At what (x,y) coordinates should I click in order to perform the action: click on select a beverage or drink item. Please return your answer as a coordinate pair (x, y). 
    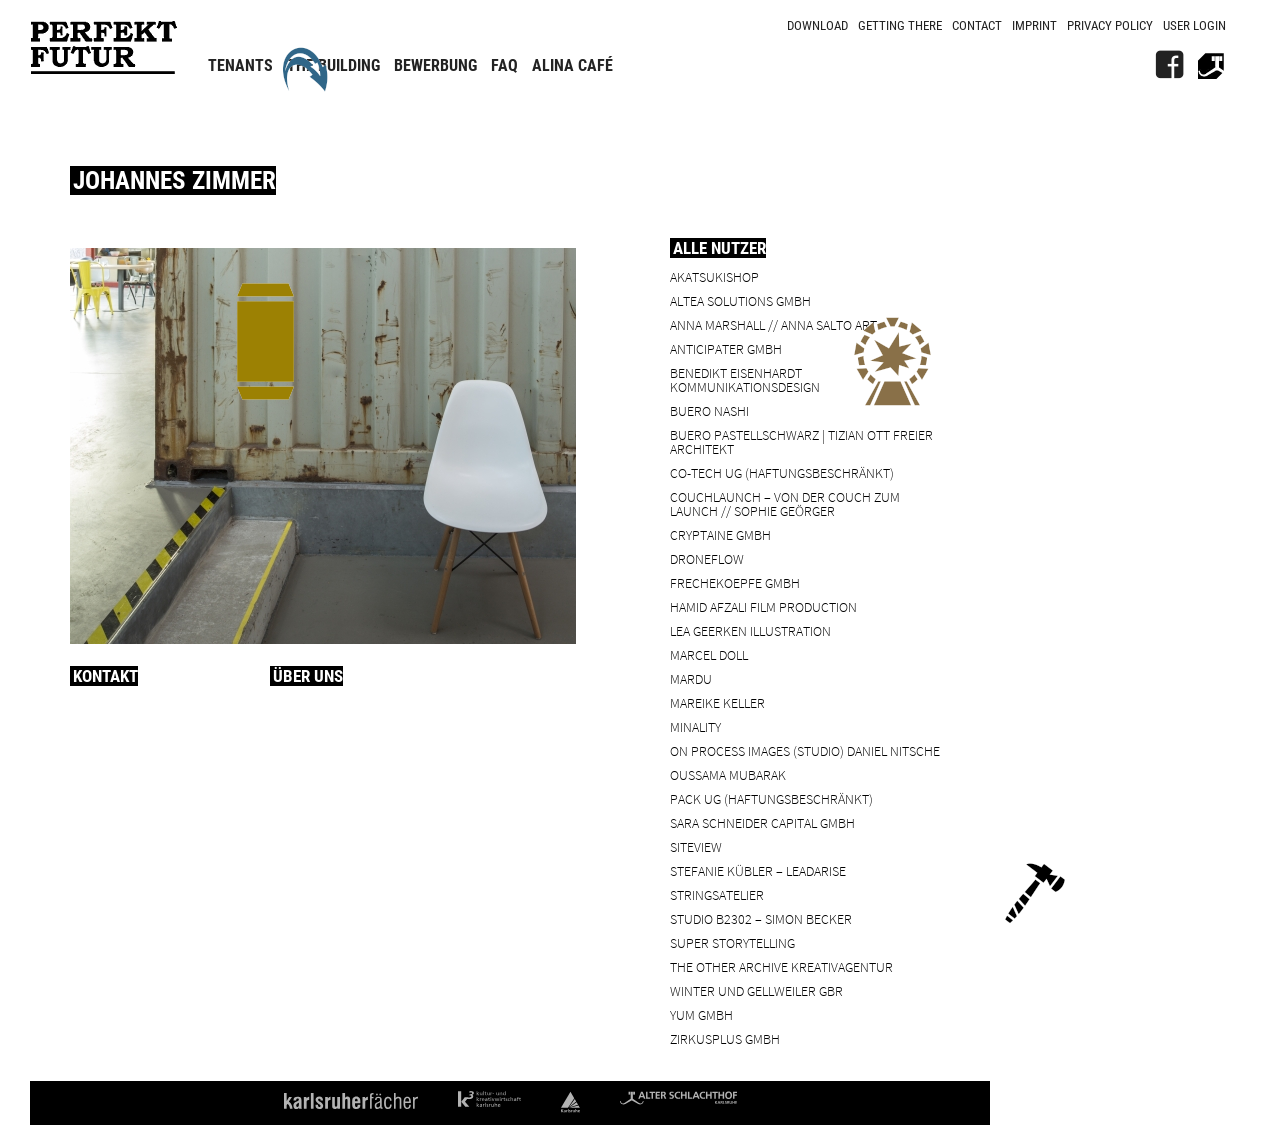
    Looking at the image, I should click on (265, 341).